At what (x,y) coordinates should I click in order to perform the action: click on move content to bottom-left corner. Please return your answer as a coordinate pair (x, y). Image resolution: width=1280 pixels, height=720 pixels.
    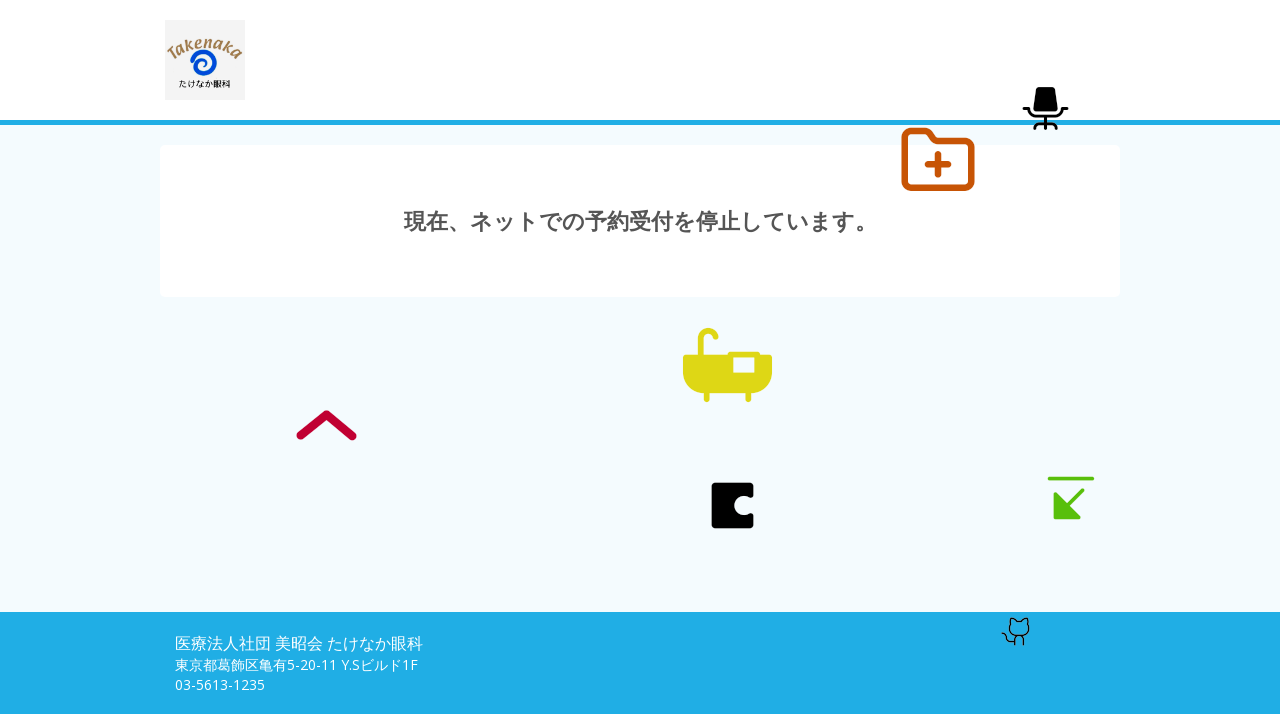
    Looking at the image, I should click on (1069, 498).